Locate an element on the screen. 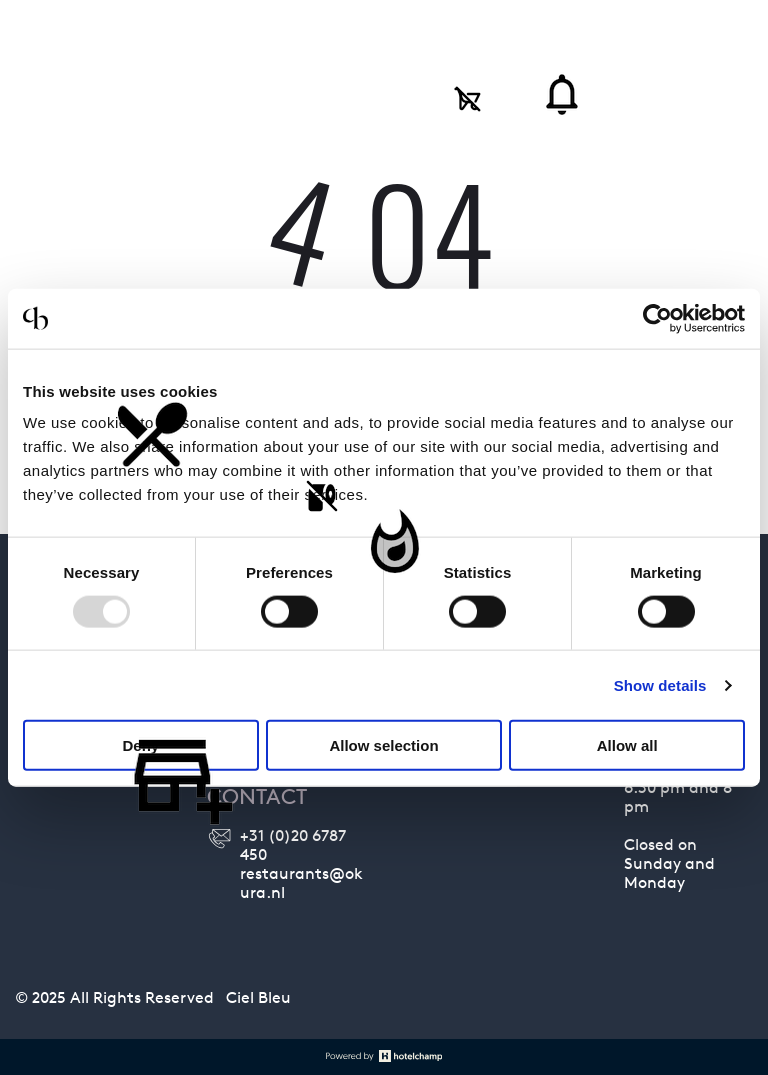 This screenshot has width=768, height=1075. add a new business location is located at coordinates (183, 775).